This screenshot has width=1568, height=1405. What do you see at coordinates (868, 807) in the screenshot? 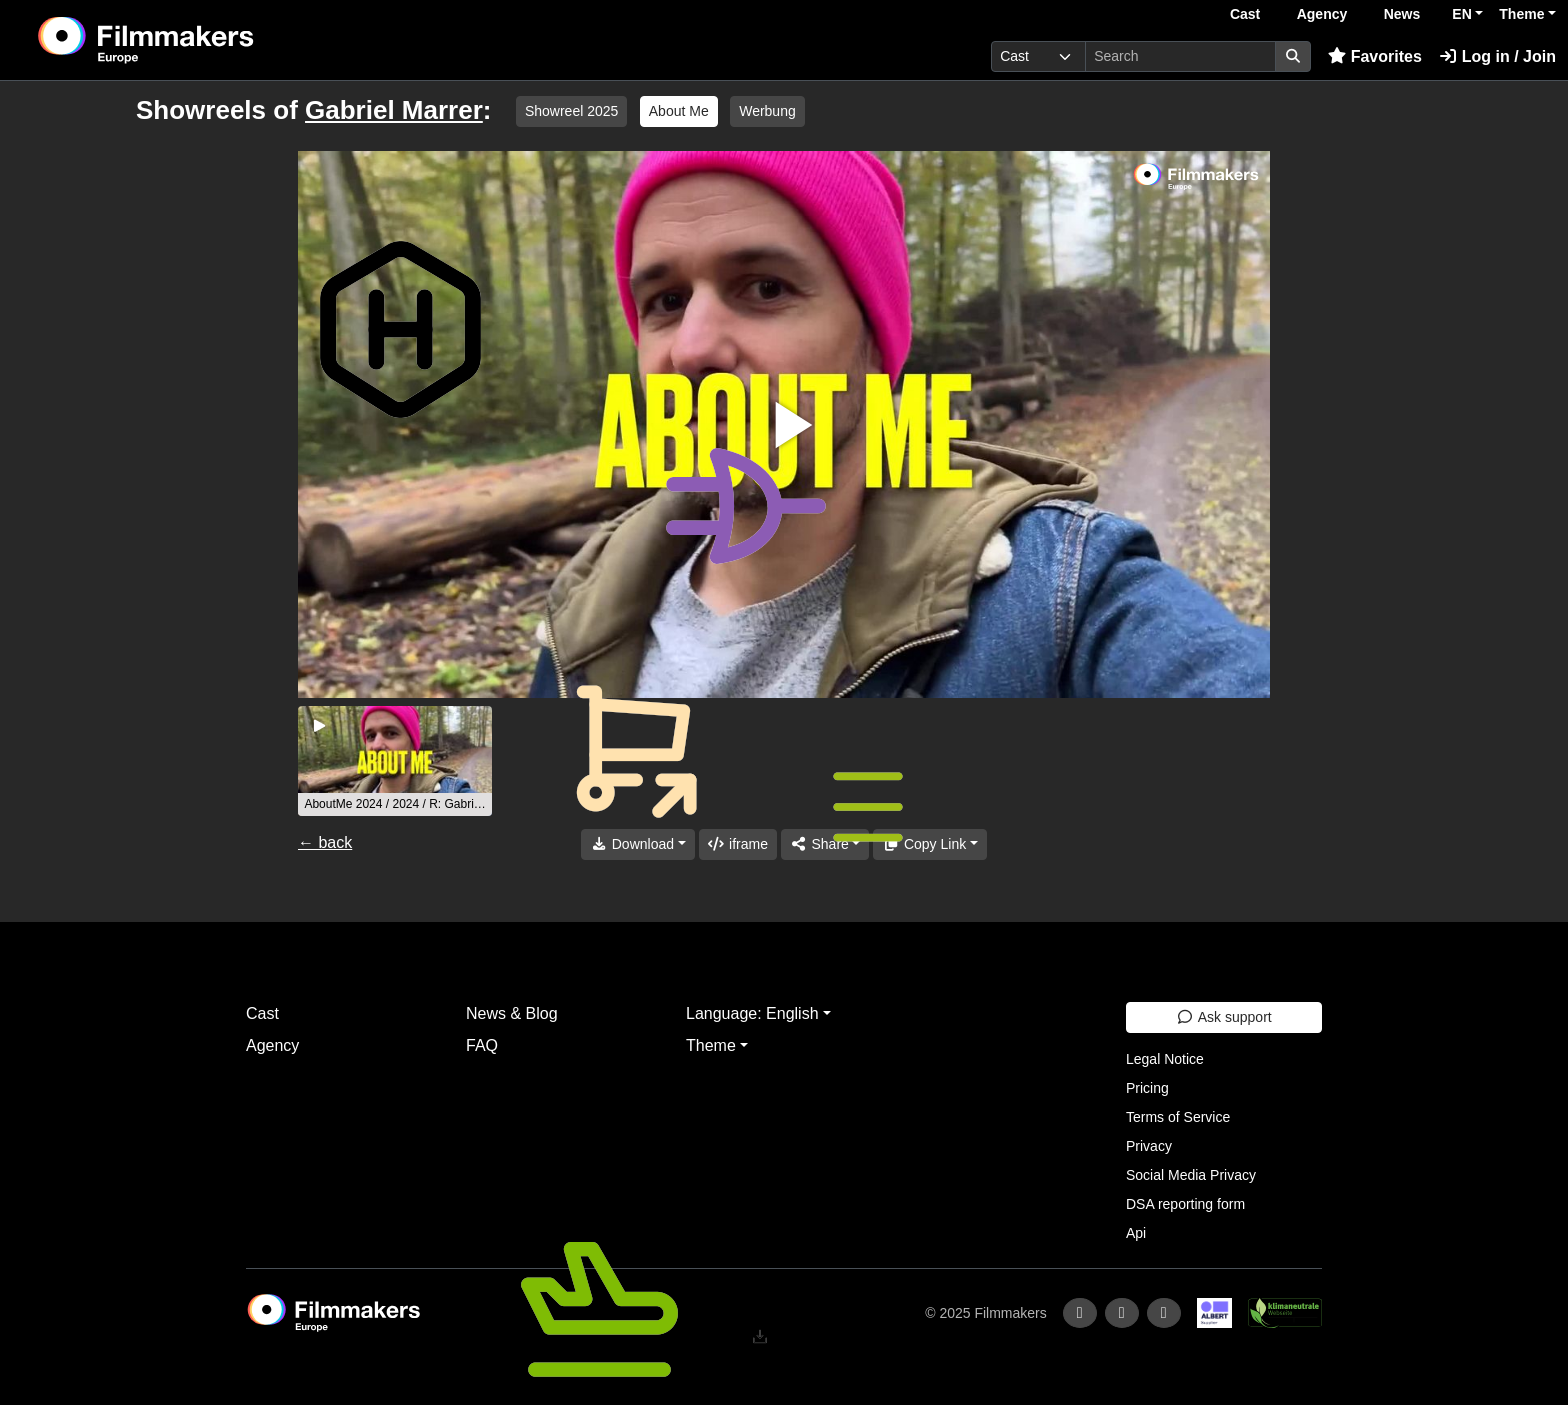
I see `toggle medium density view for list items` at bounding box center [868, 807].